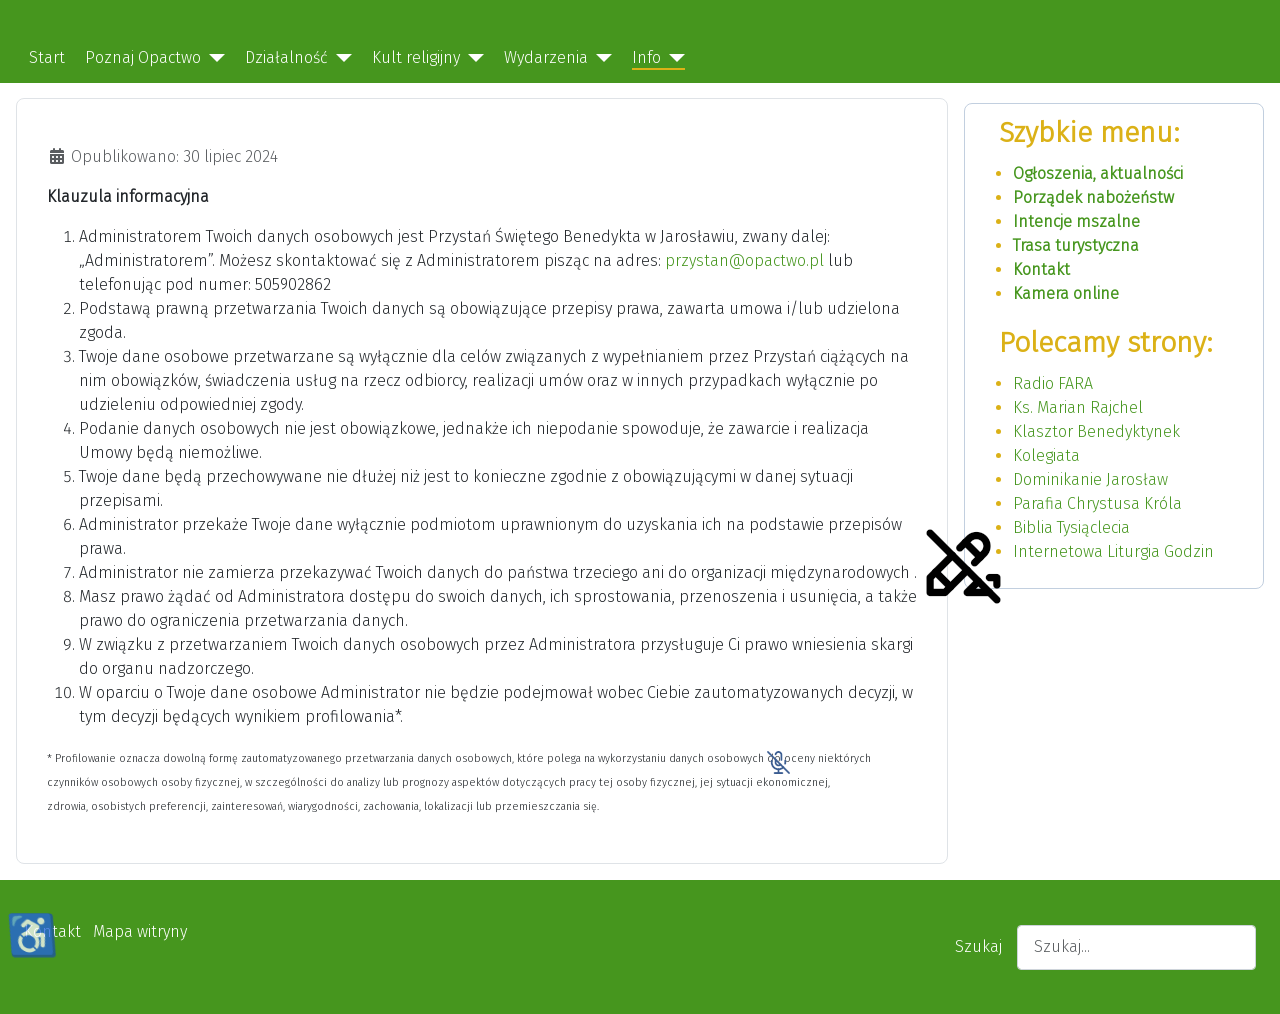 The image size is (1280, 1014). What do you see at coordinates (963, 566) in the screenshot?
I see `disable text highlighting mode` at bounding box center [963, 566].